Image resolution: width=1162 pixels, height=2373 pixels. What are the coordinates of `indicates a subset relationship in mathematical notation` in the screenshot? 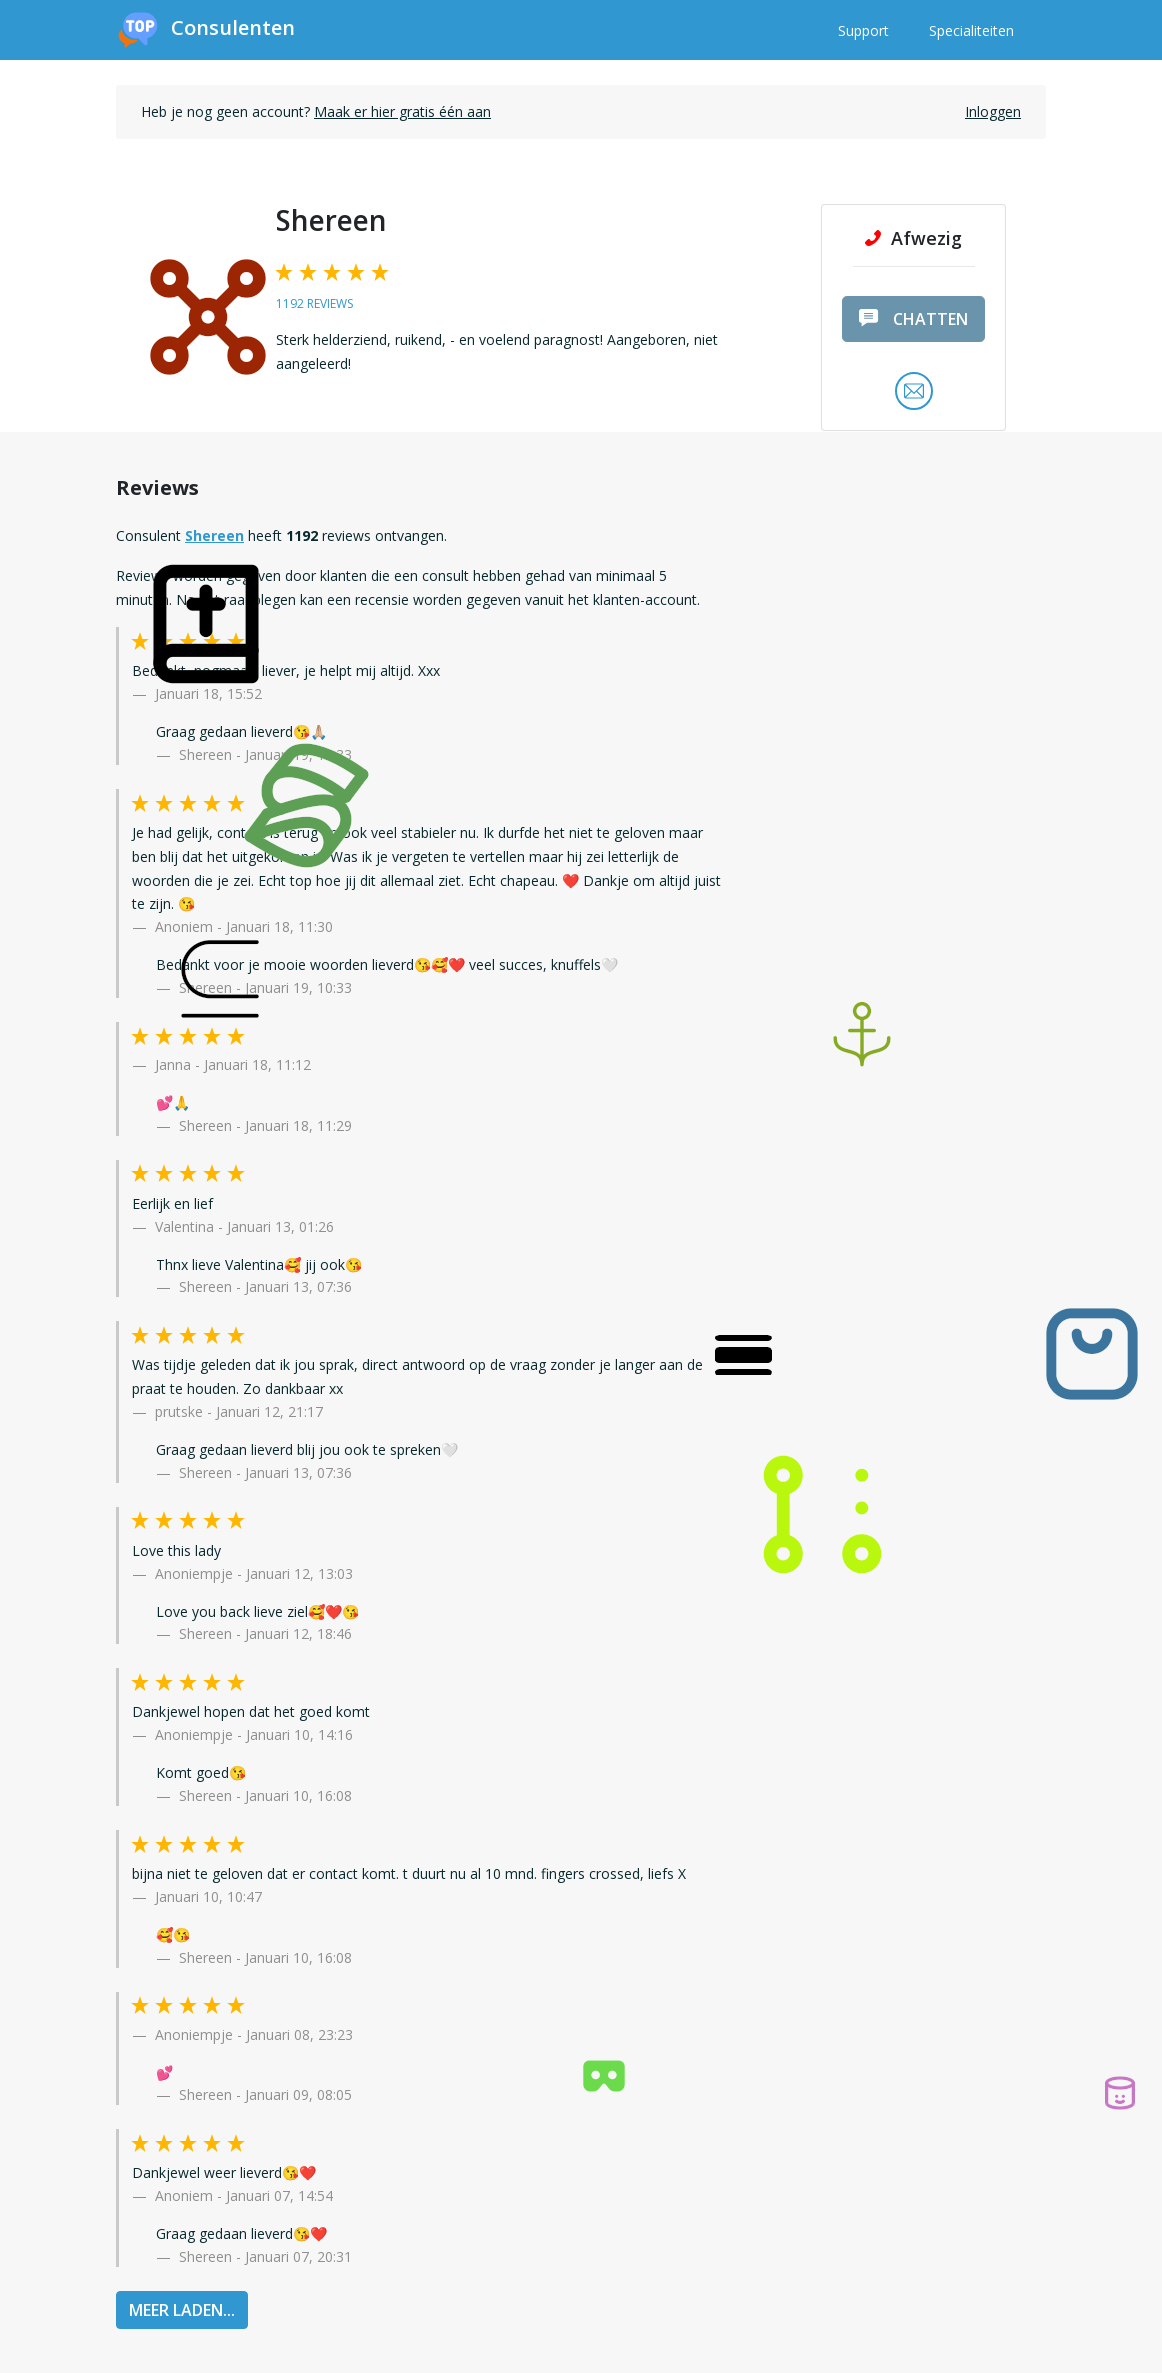 It's located at (222, 977).